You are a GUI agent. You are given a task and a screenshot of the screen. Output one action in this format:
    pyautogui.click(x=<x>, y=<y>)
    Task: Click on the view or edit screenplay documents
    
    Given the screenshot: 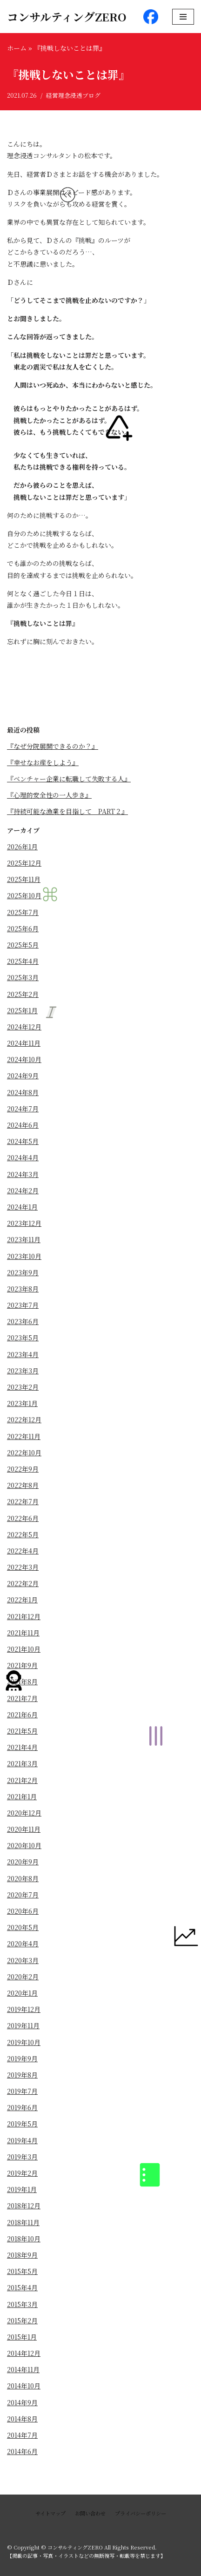 What is the action you would take?
    pyautogui.click(x=150, y=2175)
    